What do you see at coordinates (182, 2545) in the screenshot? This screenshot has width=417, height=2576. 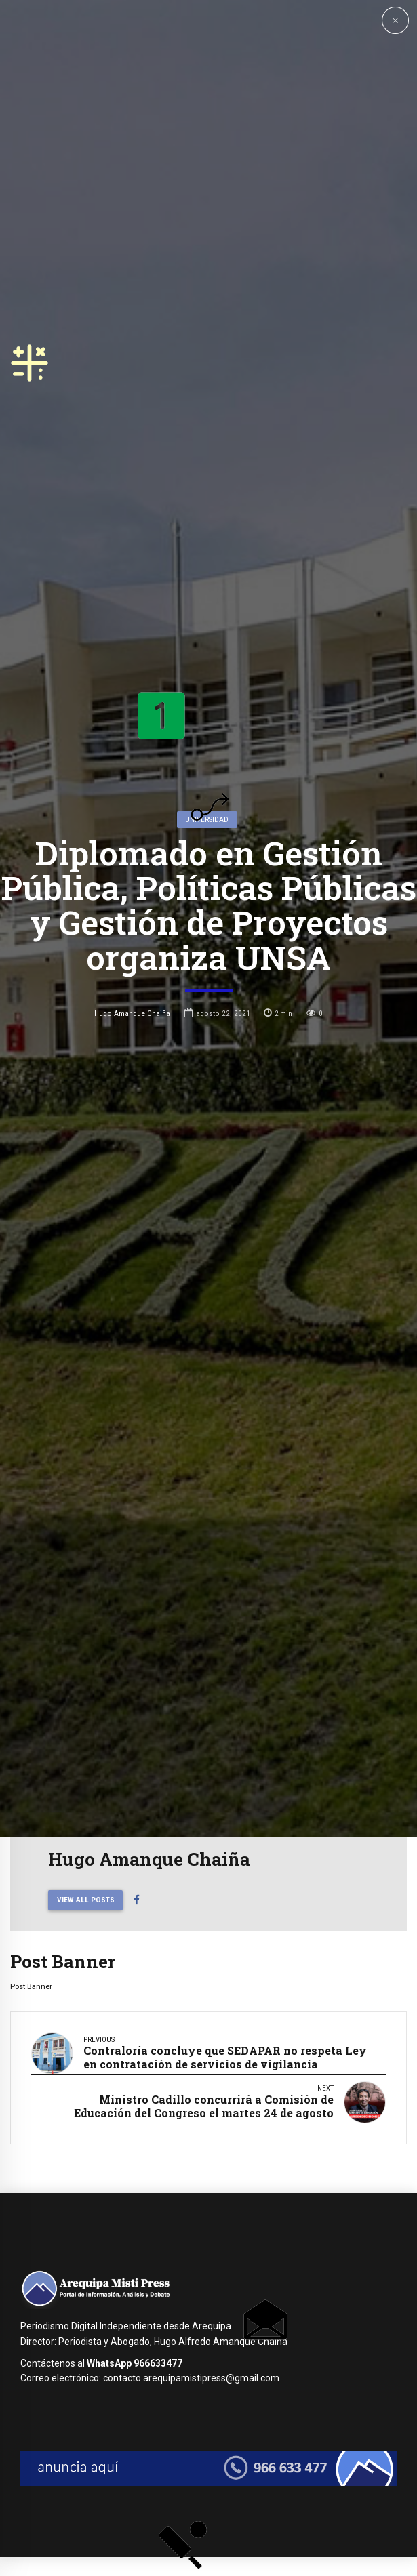 I see `access cricket sports content` at bounding box center [182, 2545].